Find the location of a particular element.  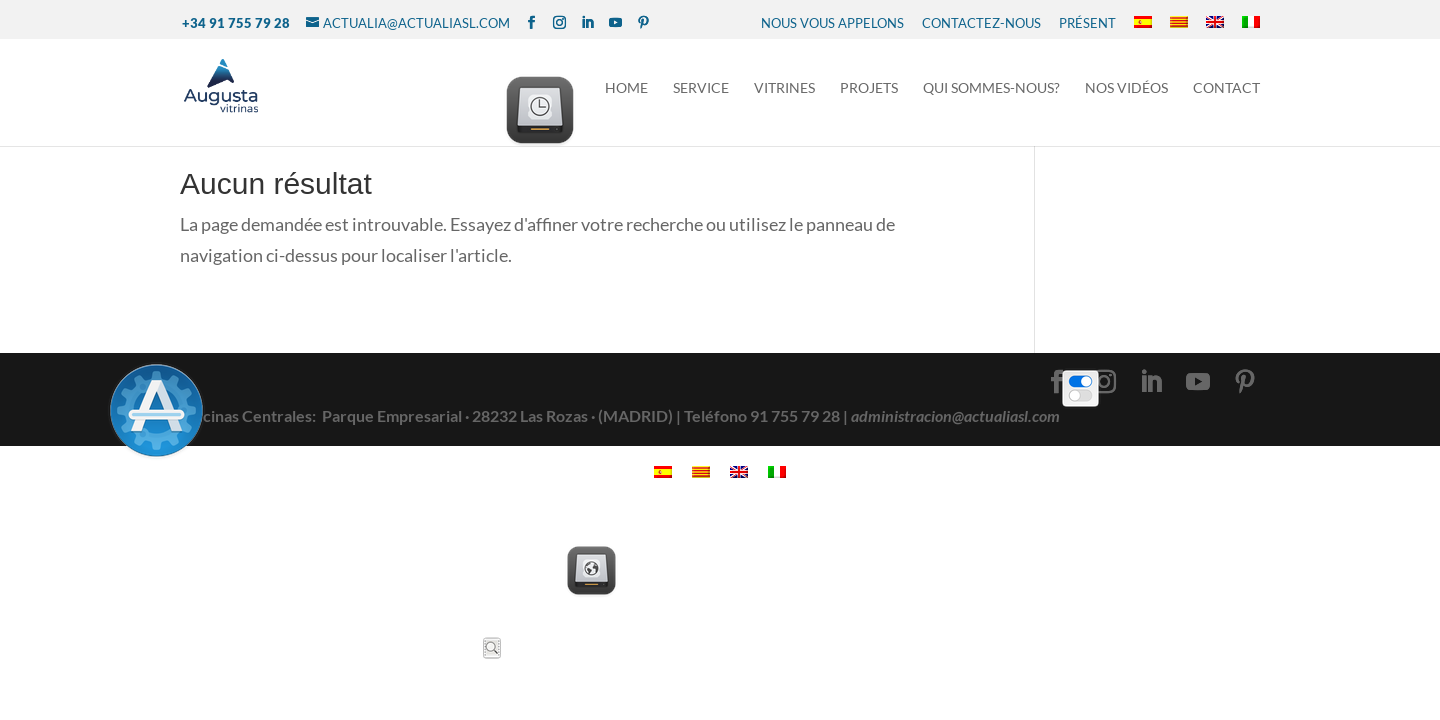

open system tweaks or settings customization is located at coordinates (1080, 388).